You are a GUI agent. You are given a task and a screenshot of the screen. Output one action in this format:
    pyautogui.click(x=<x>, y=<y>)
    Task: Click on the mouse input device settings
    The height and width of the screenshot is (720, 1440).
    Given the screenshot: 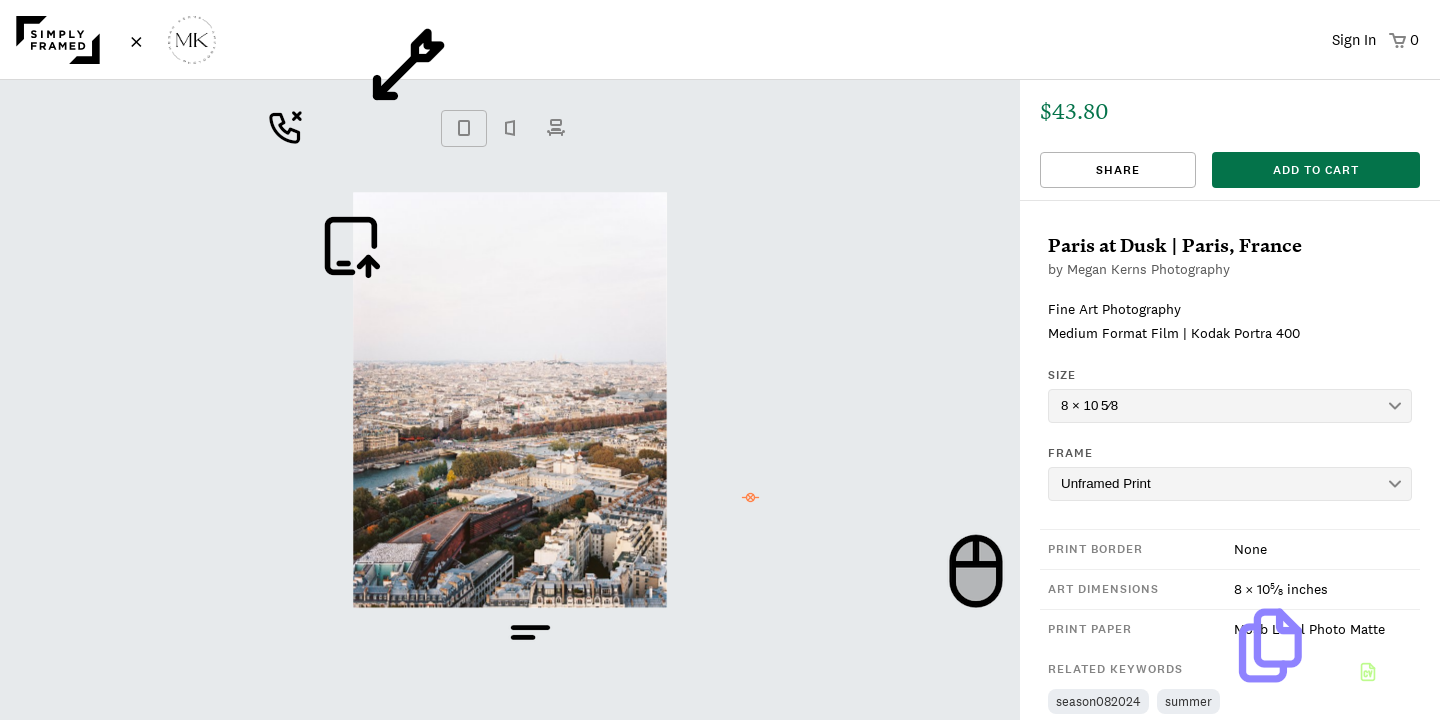 What is the action you would take?
    pyautogui.click(x=976, y=571)
    